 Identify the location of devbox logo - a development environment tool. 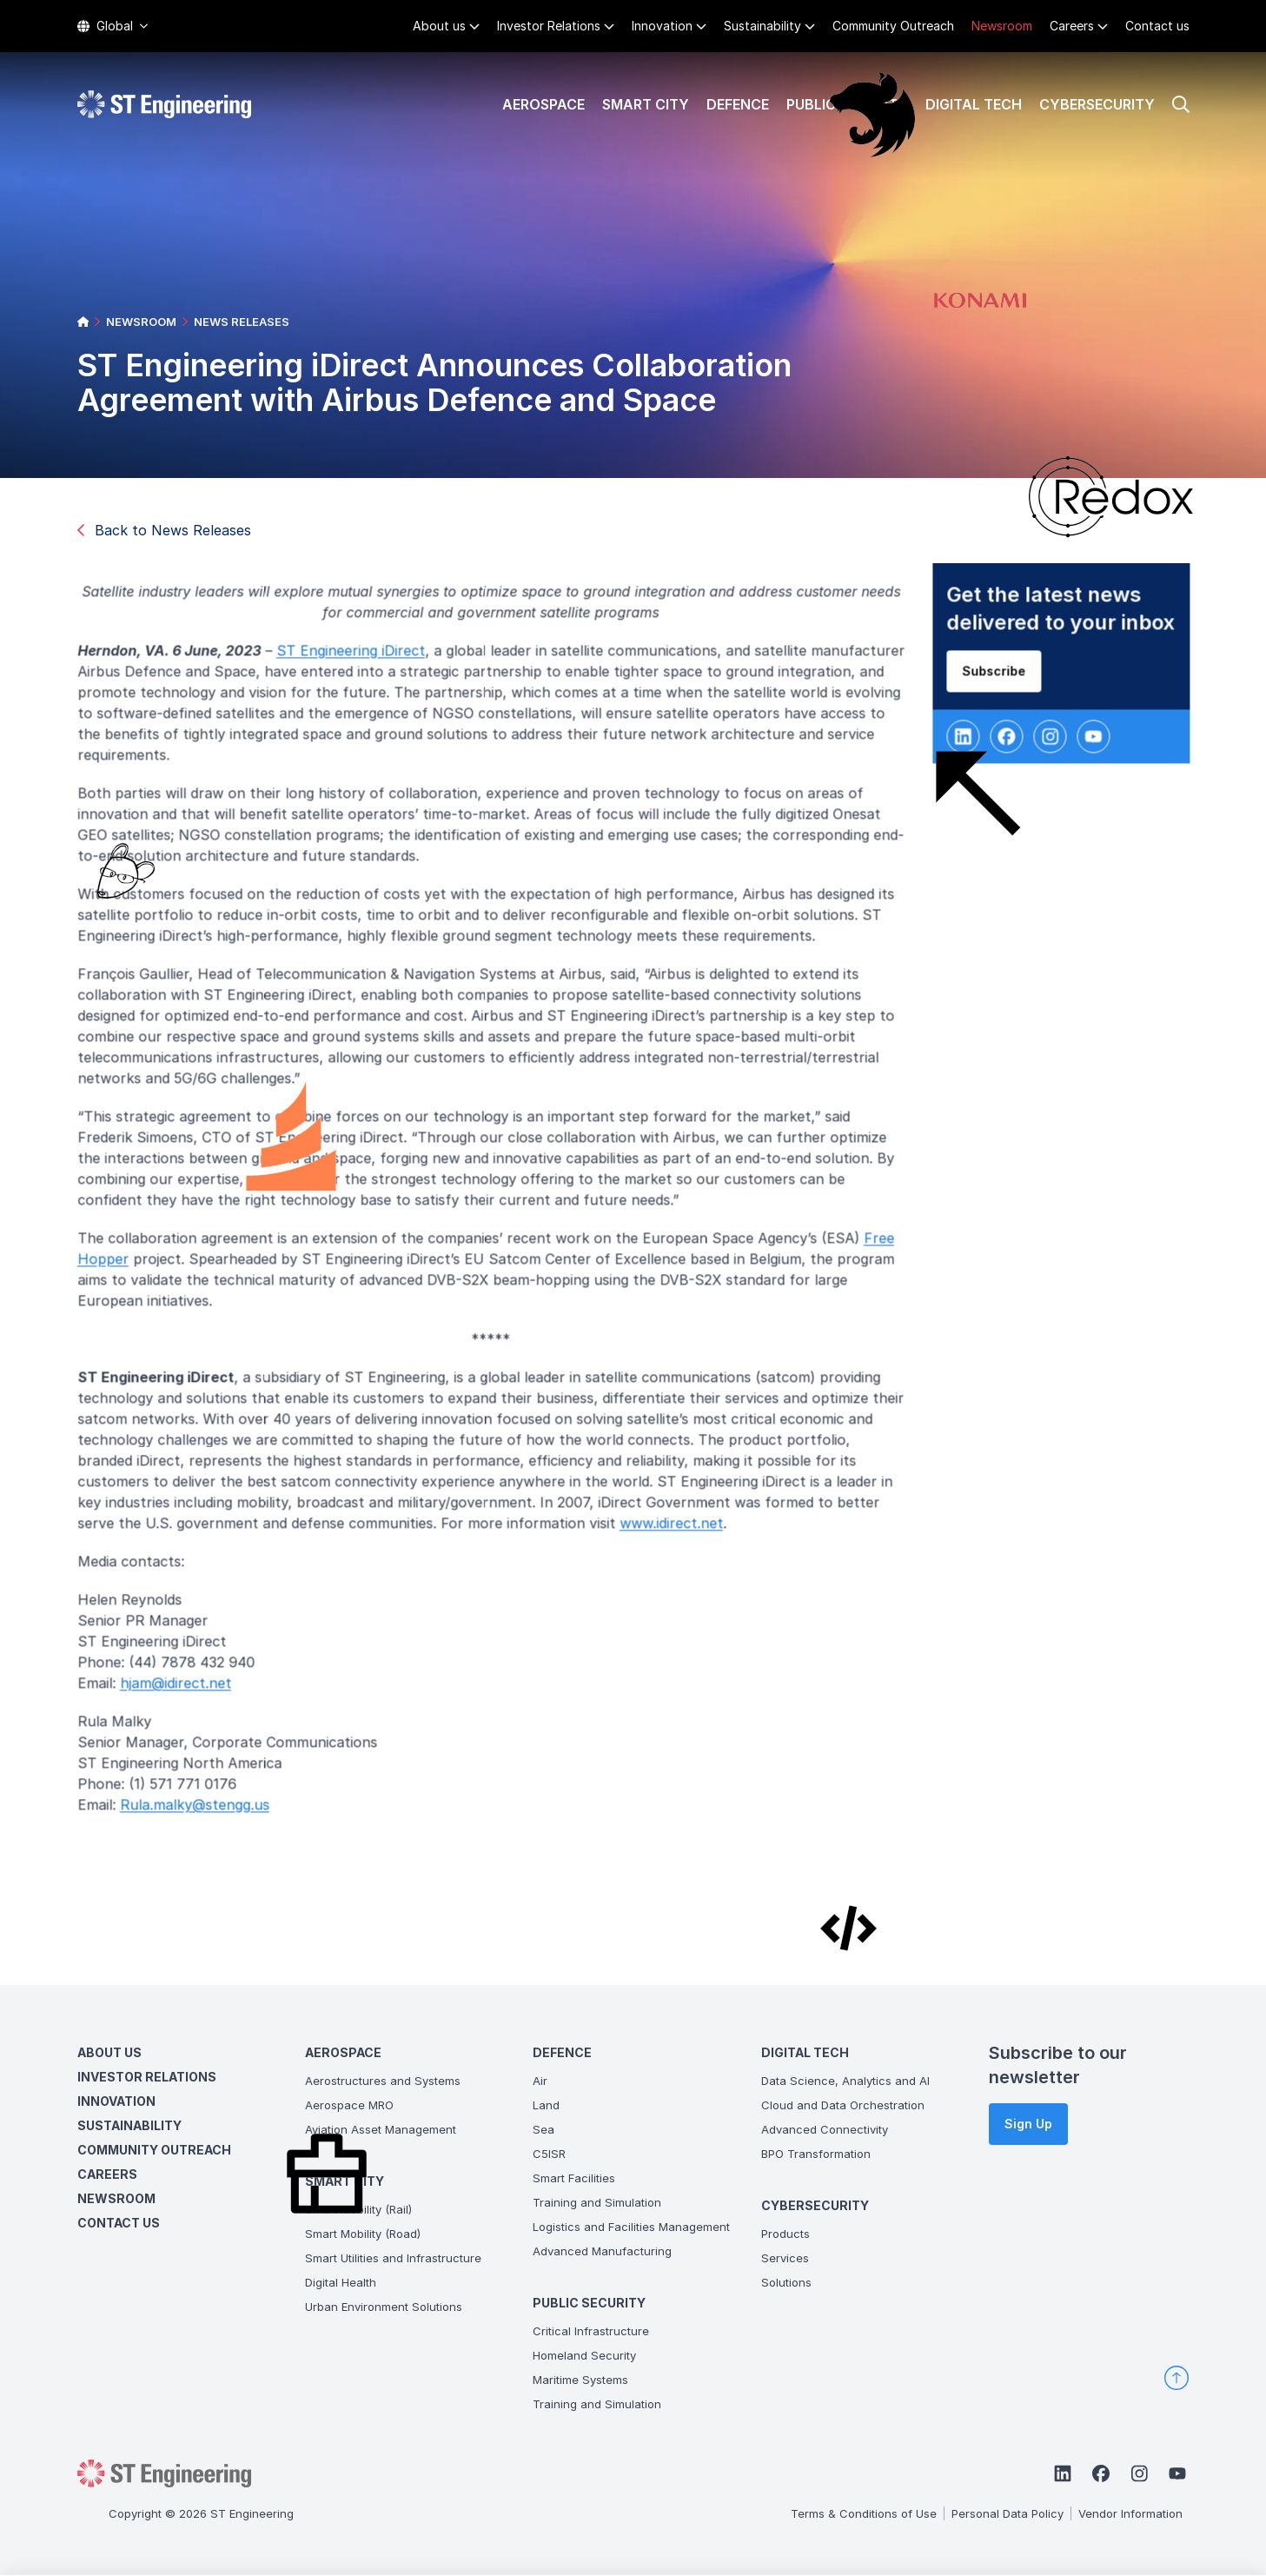
(848, 1928).